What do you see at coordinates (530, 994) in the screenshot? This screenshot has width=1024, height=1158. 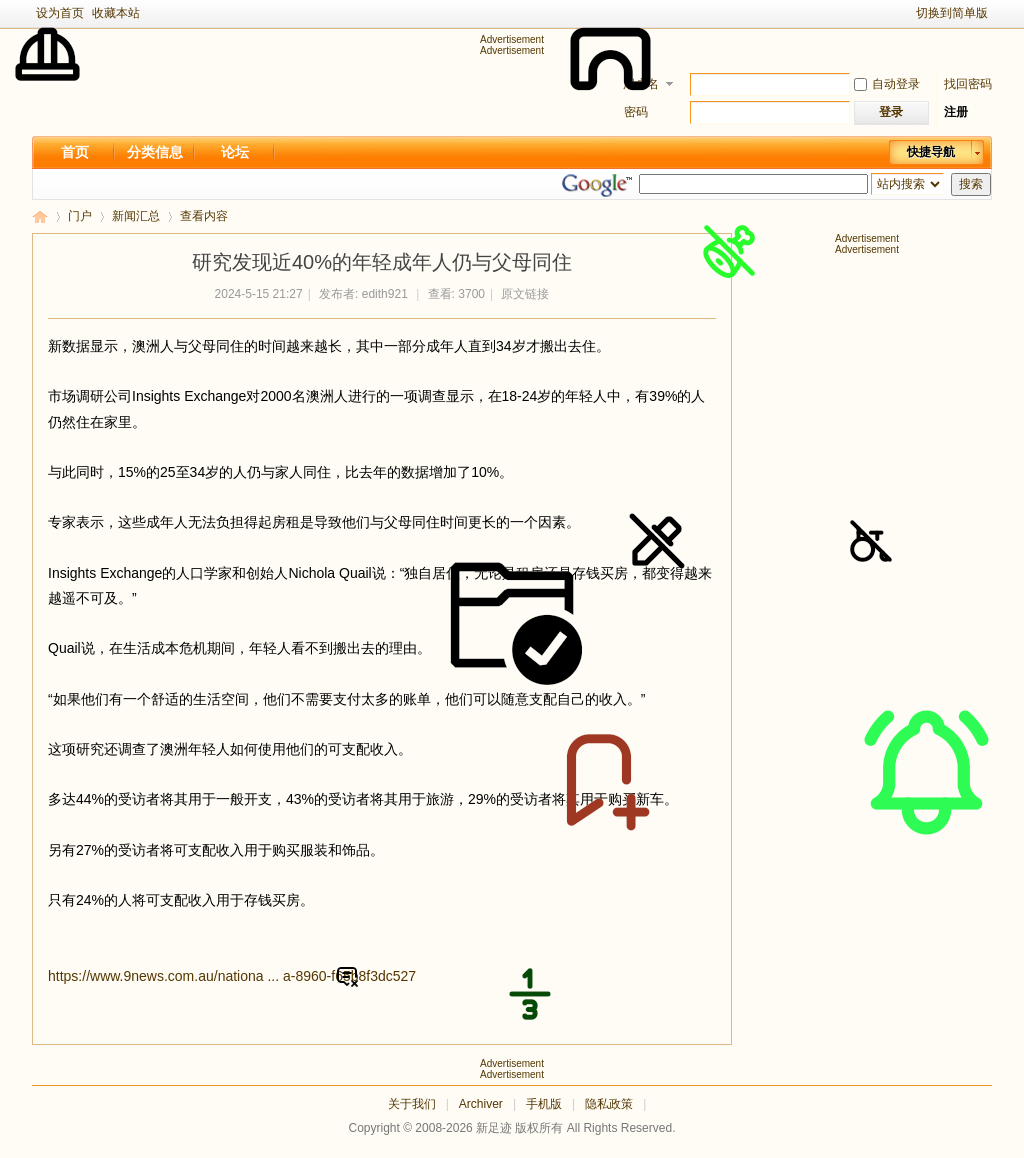 I see `fraction or division calculation tool` at bounding box center [530, 994].